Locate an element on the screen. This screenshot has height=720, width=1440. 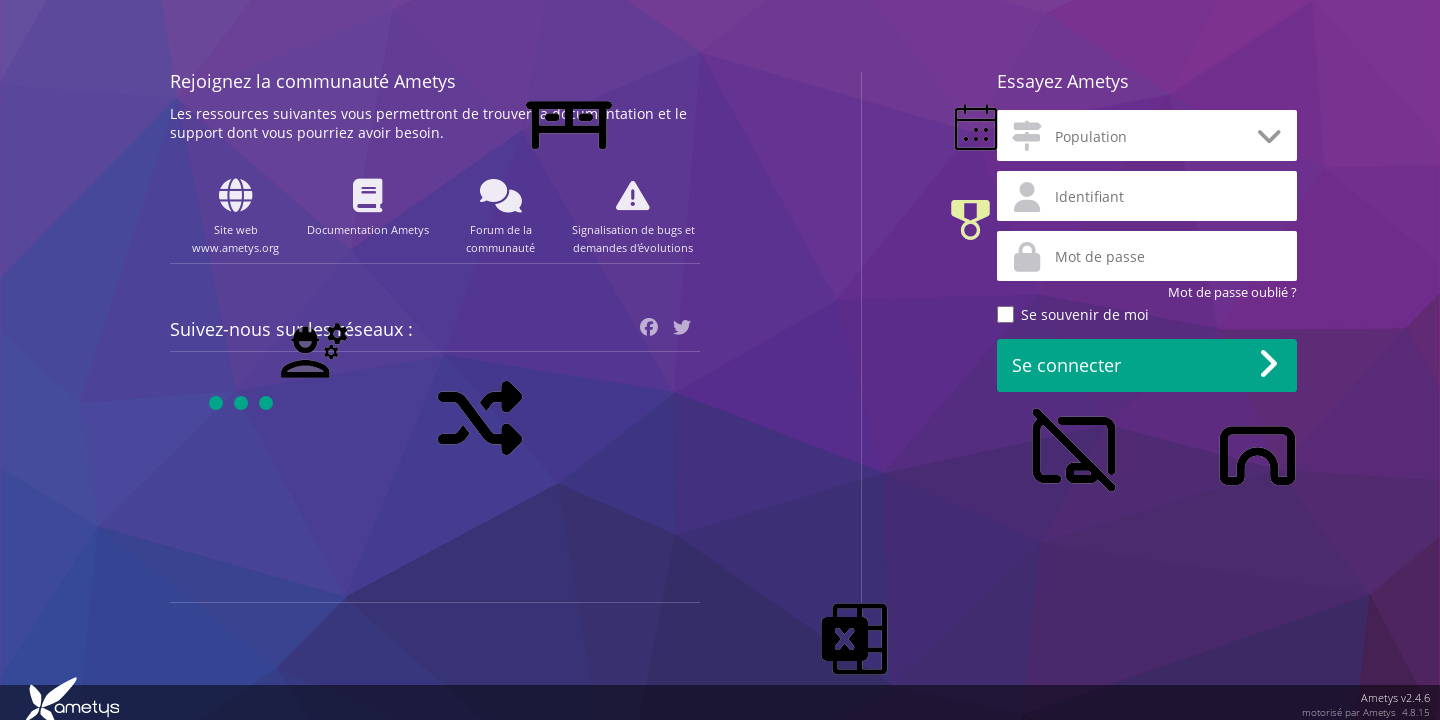
access engineering or technical settings is located at coordinates (314, 350).